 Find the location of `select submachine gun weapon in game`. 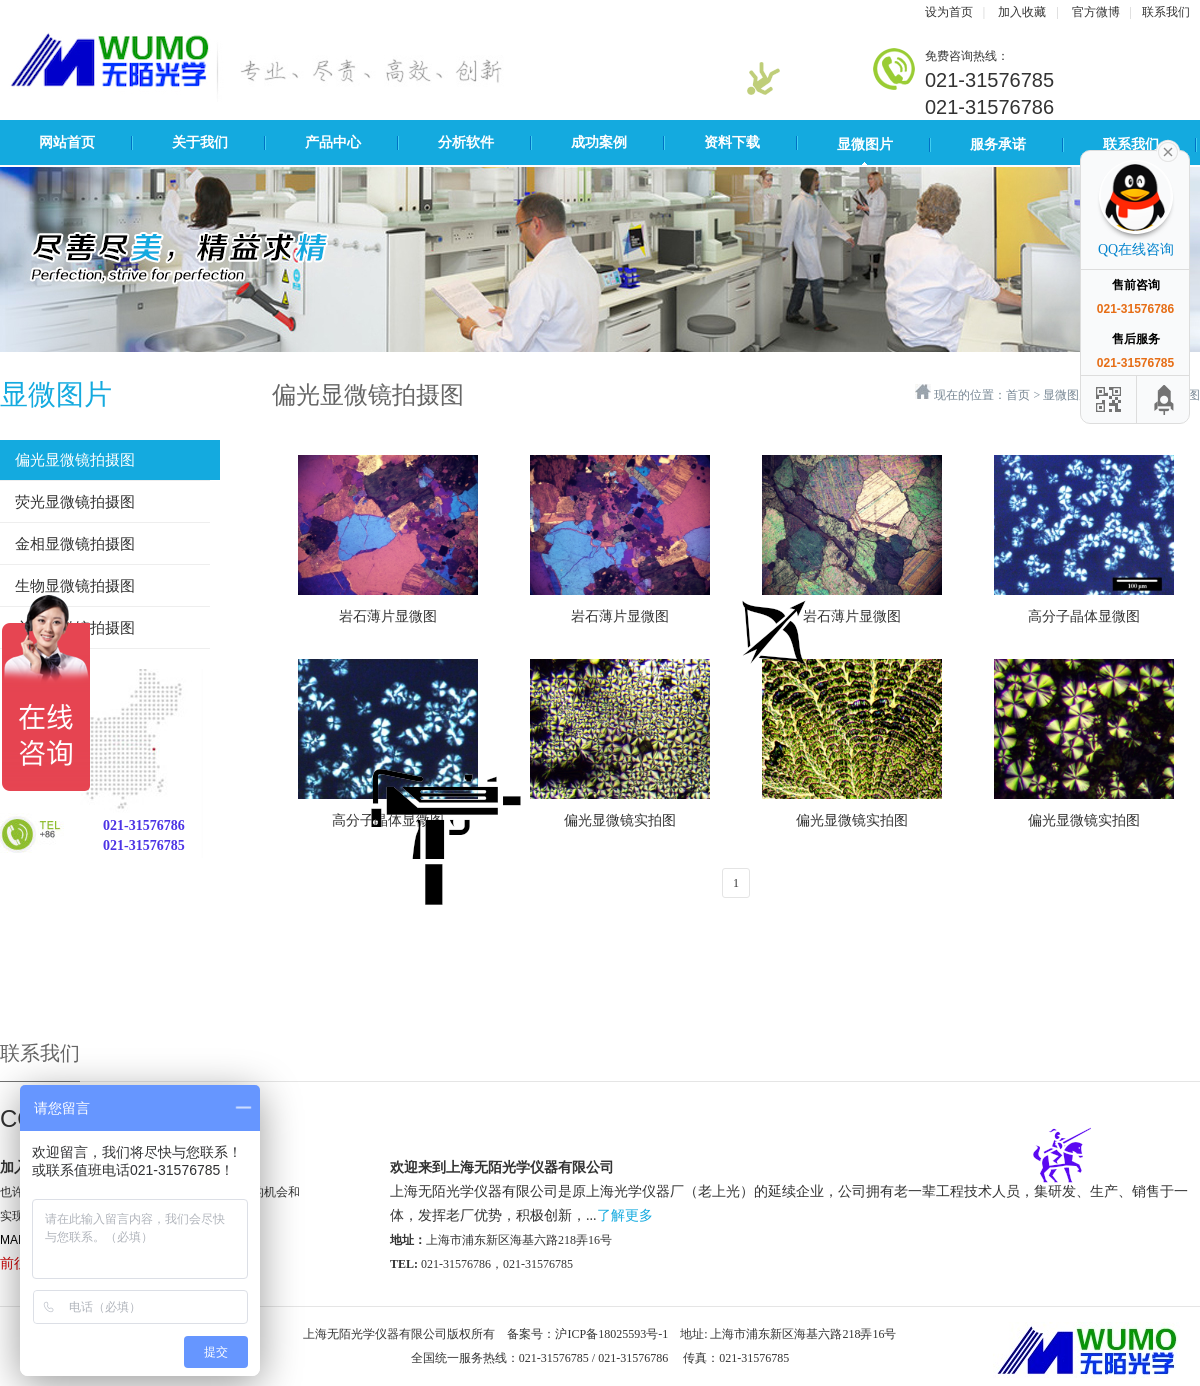

select submachine gun weapon in game is located at coordinates (446, 837).